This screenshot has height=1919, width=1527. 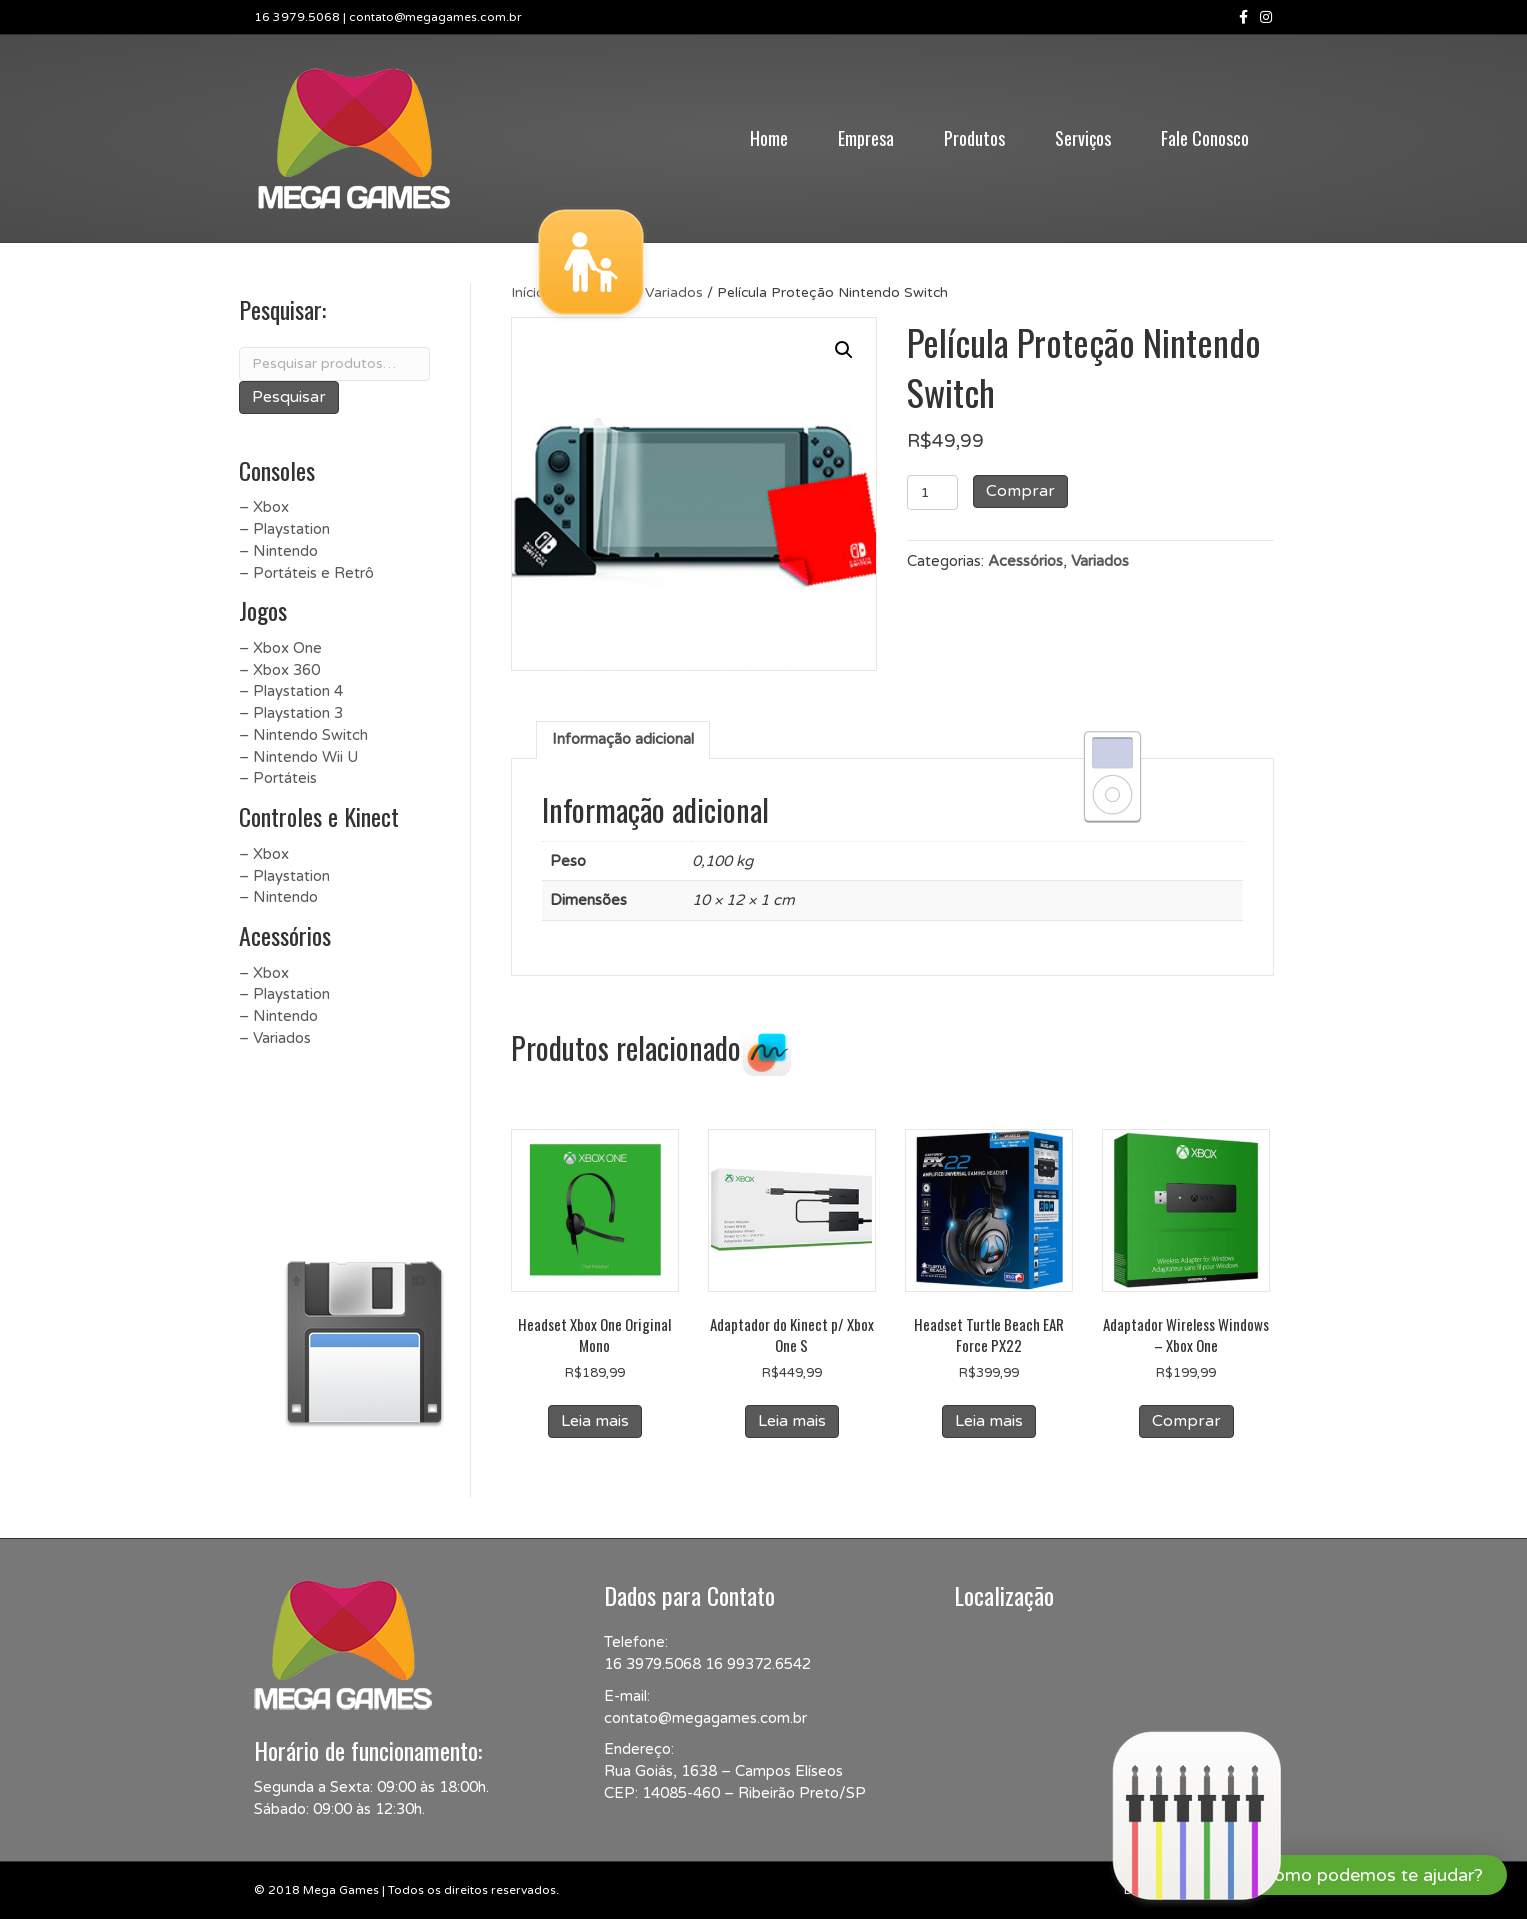 I want to click on open freeform app for brainstorming and sketching, so click(x=767, y=1052).